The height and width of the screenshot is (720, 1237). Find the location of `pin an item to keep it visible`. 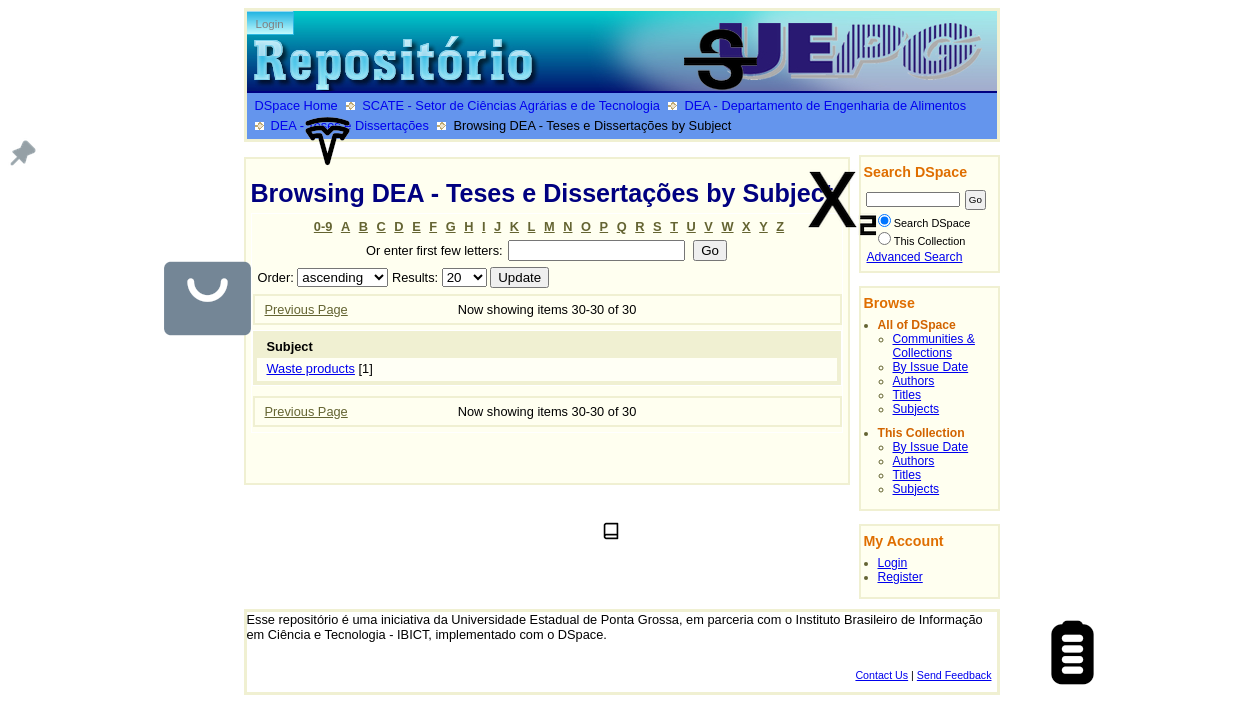

pin an item to keep it visible is located at coordinates (23, 152).